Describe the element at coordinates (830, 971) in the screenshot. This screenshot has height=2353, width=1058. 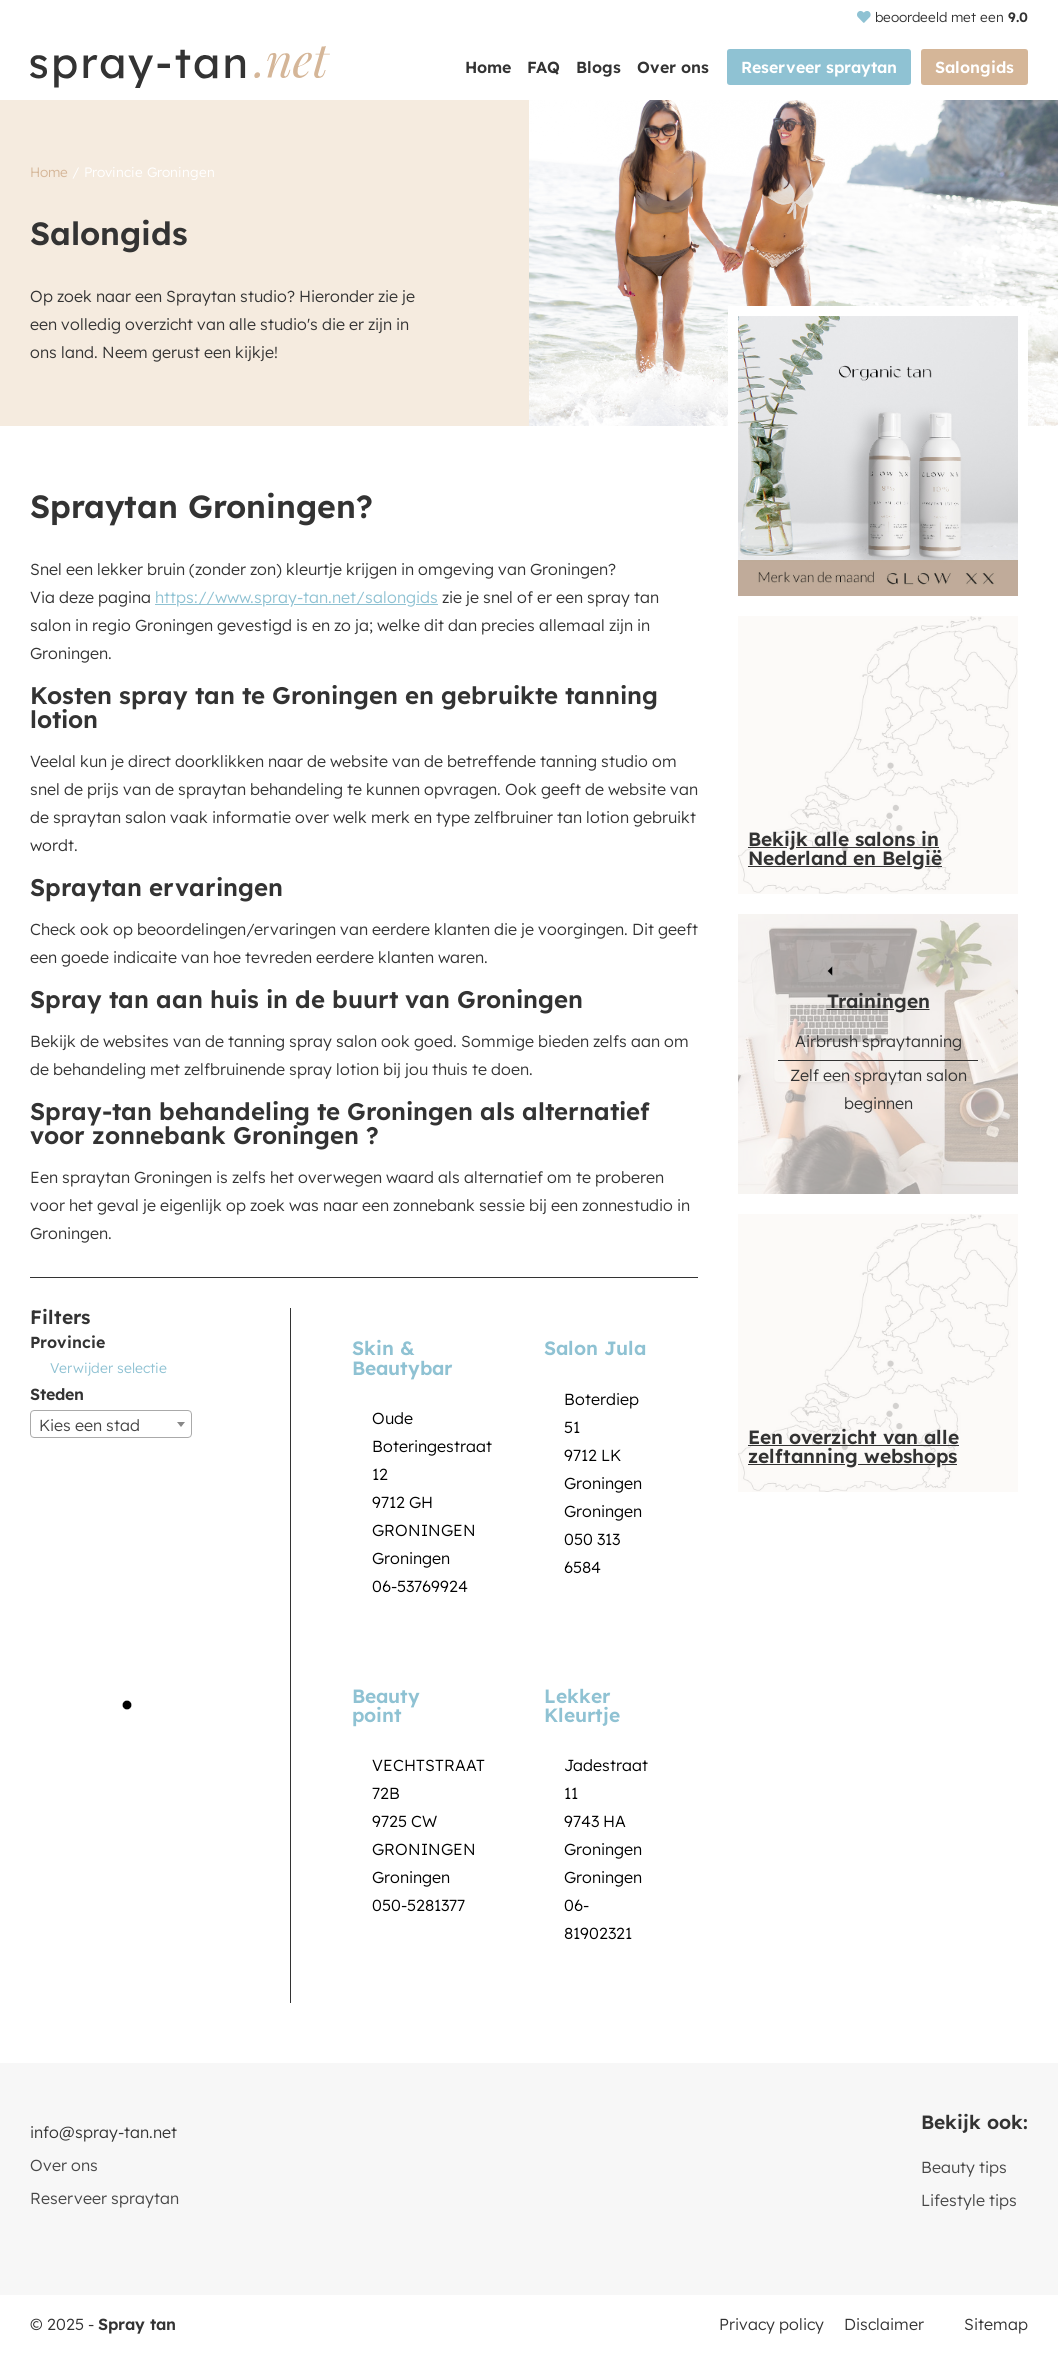
I see `navigate back to the previous screen` at that location.